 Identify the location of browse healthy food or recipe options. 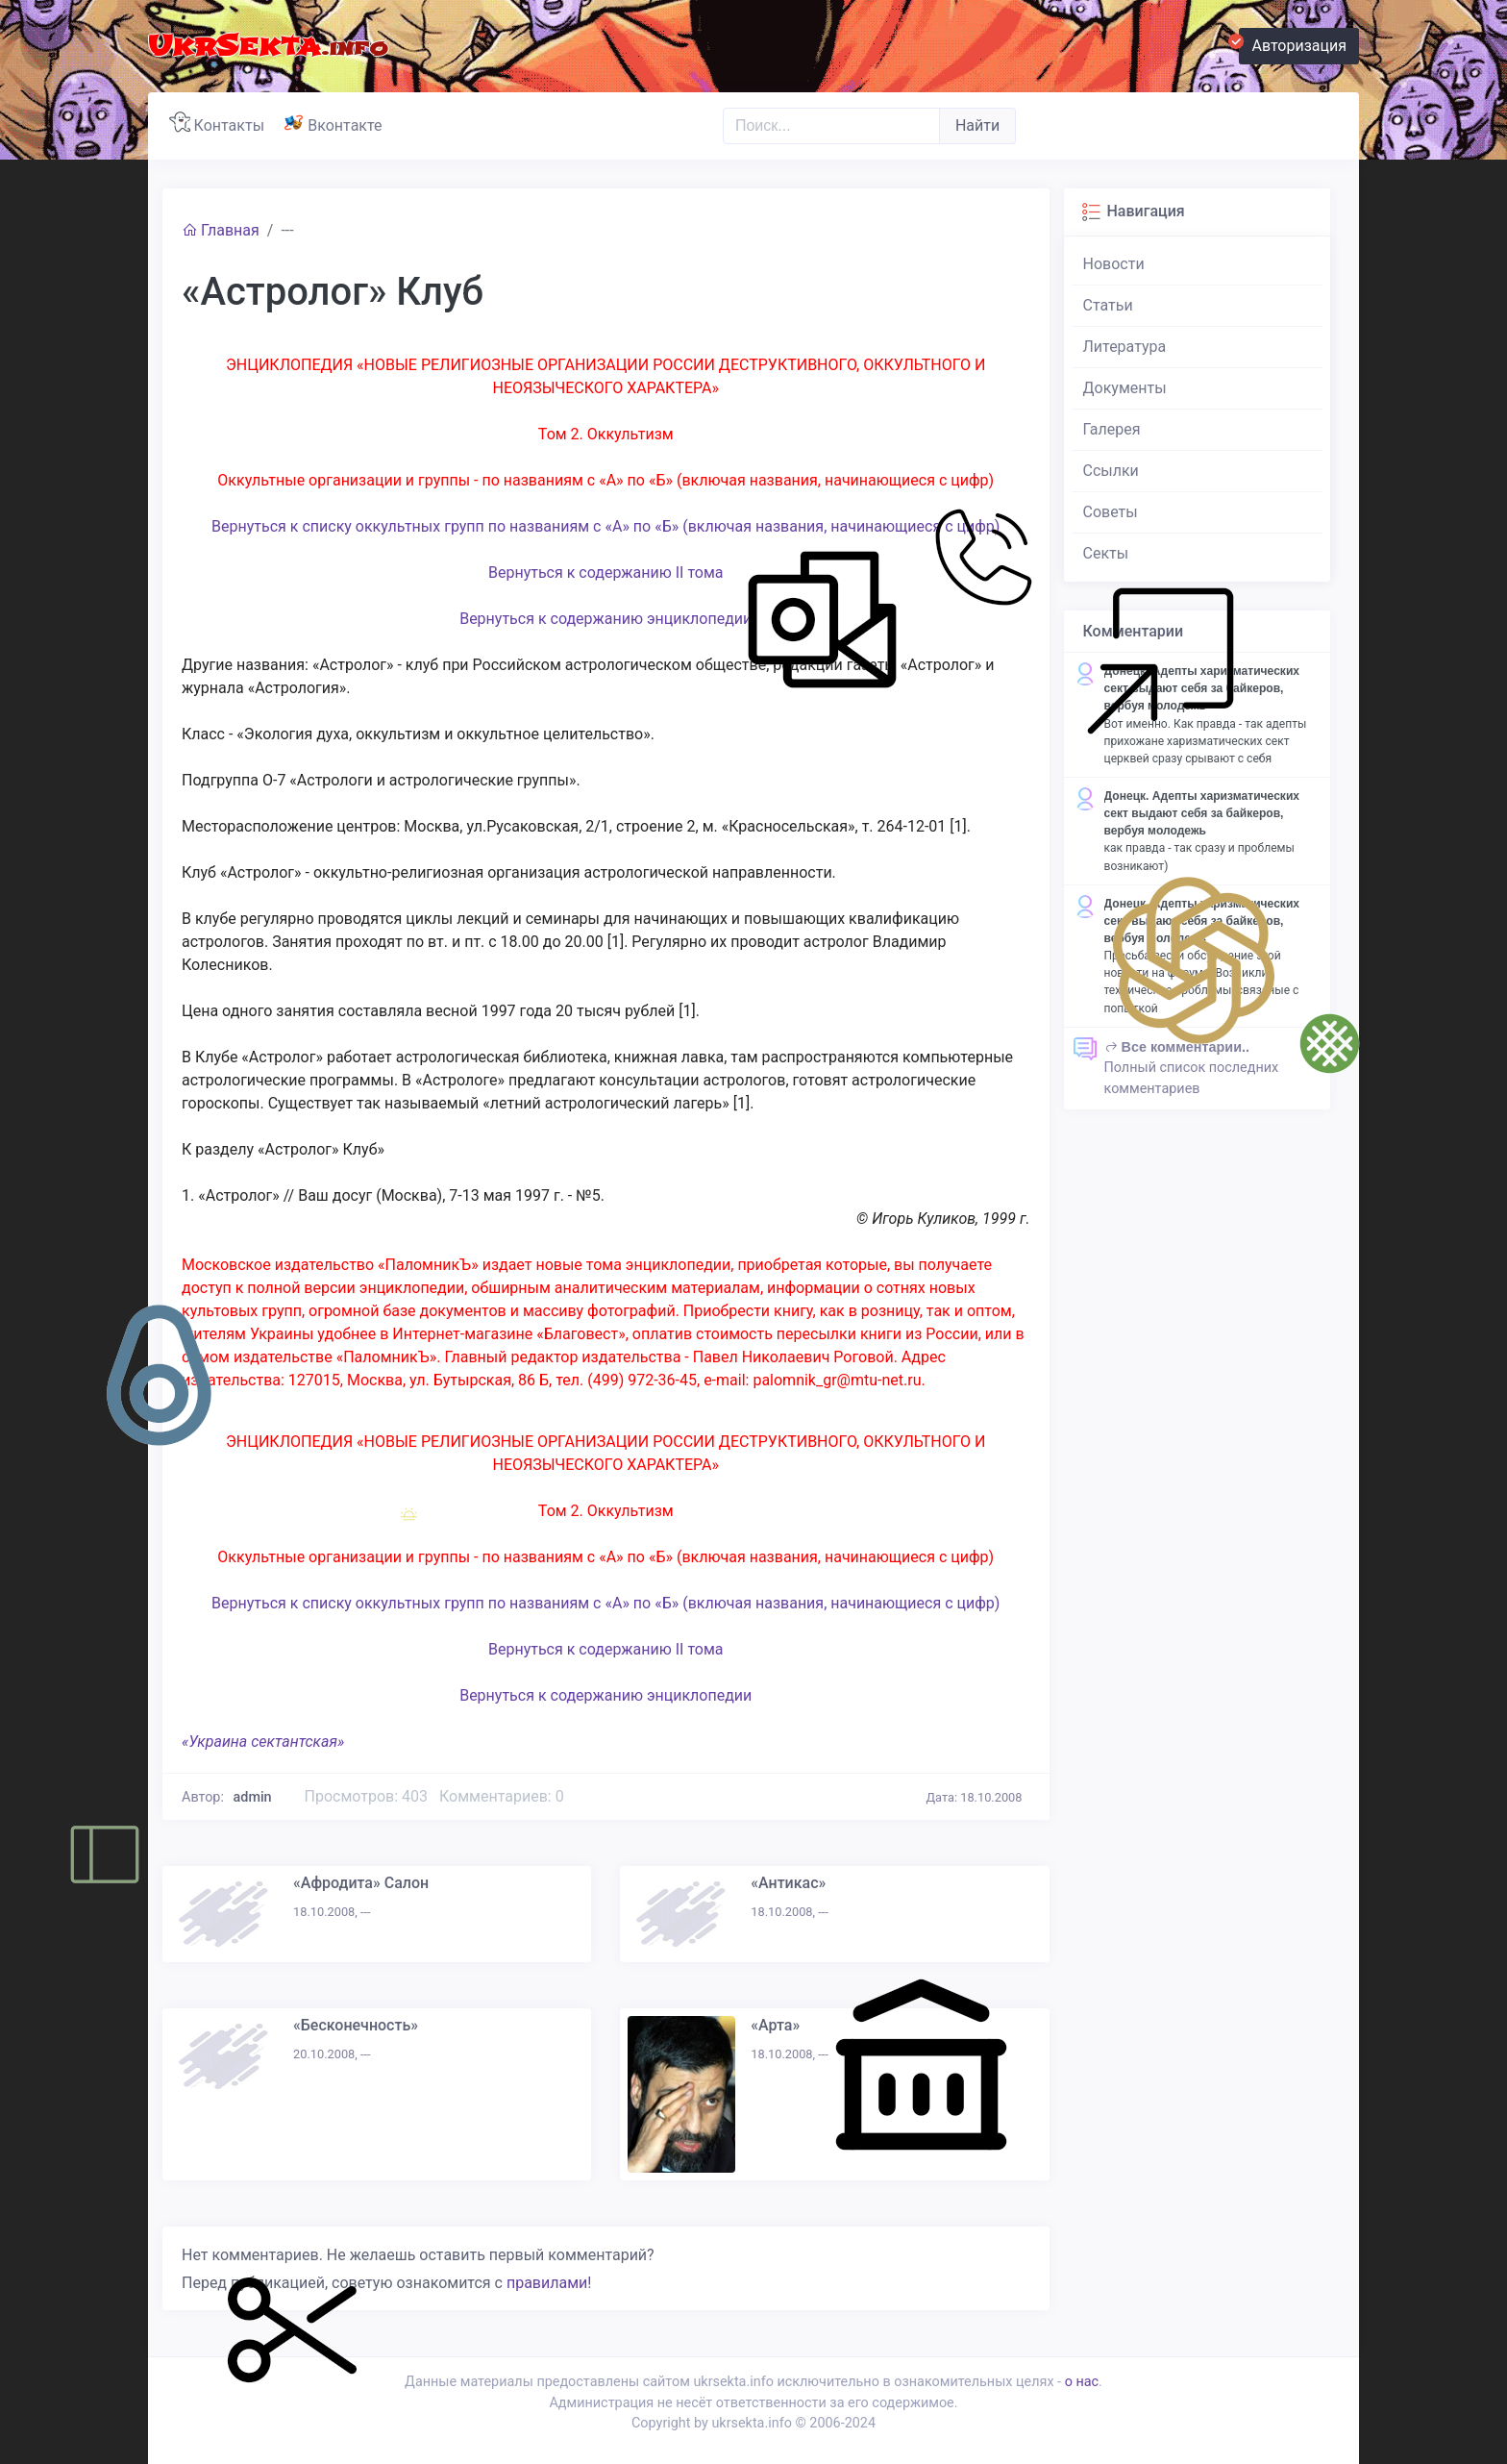
(159, 1375).